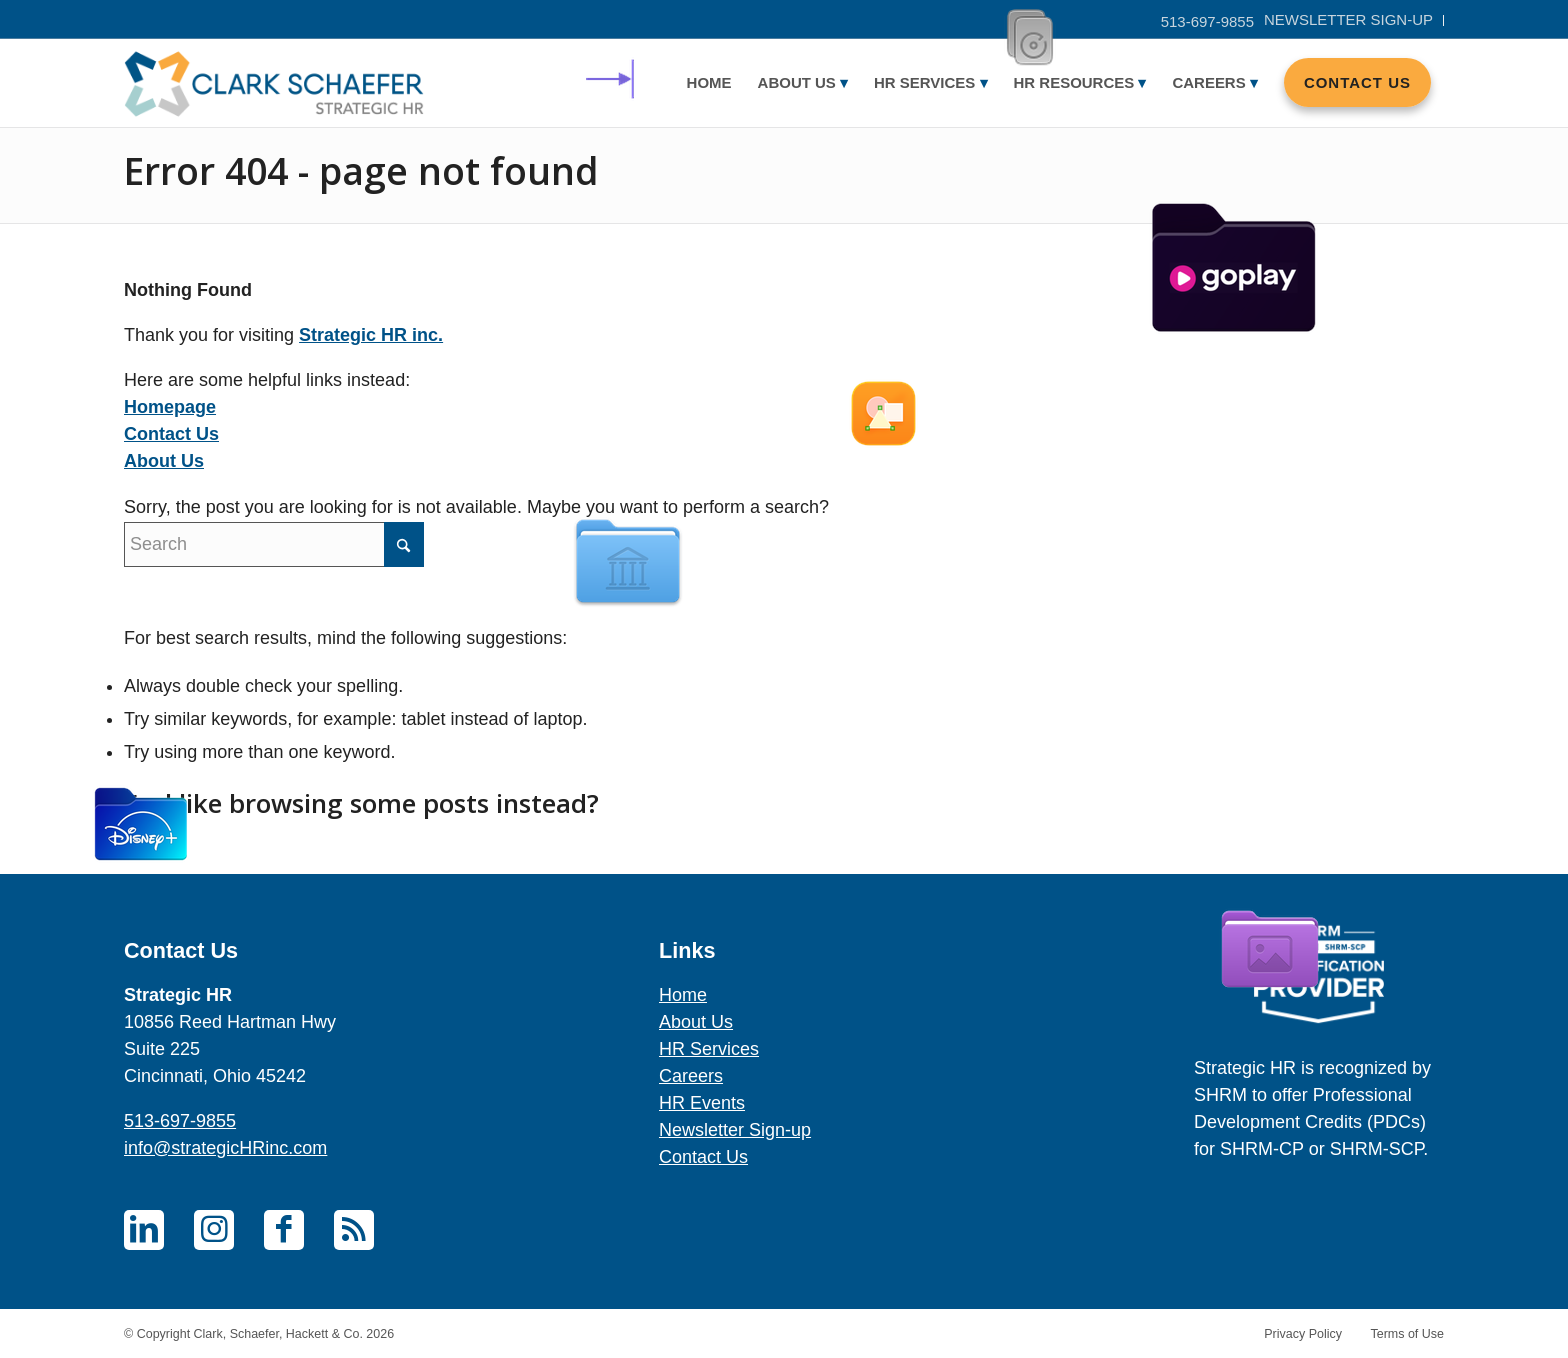  Describe the element at coordinates (628, 561) in the screenshot. I see `open the system library folder` at that location.